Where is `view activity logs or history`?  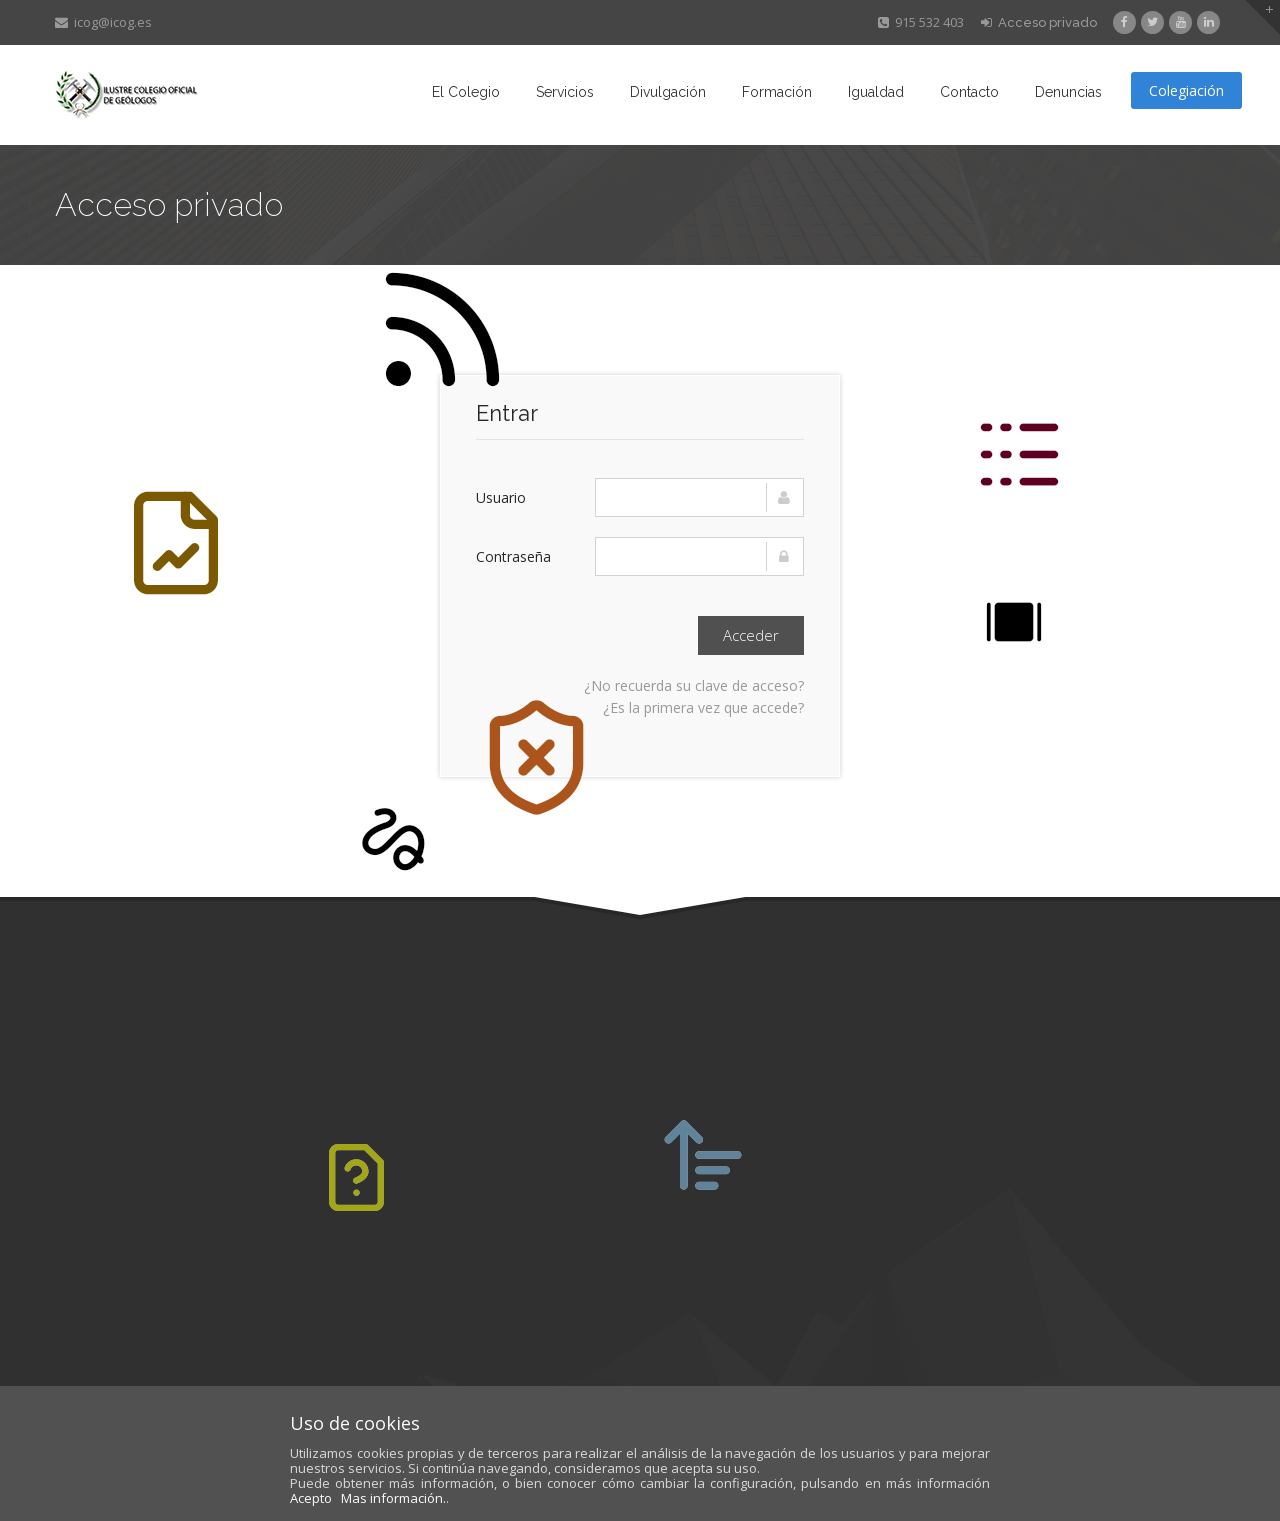
view activity logs or history is located at coordinates (1019, 454).